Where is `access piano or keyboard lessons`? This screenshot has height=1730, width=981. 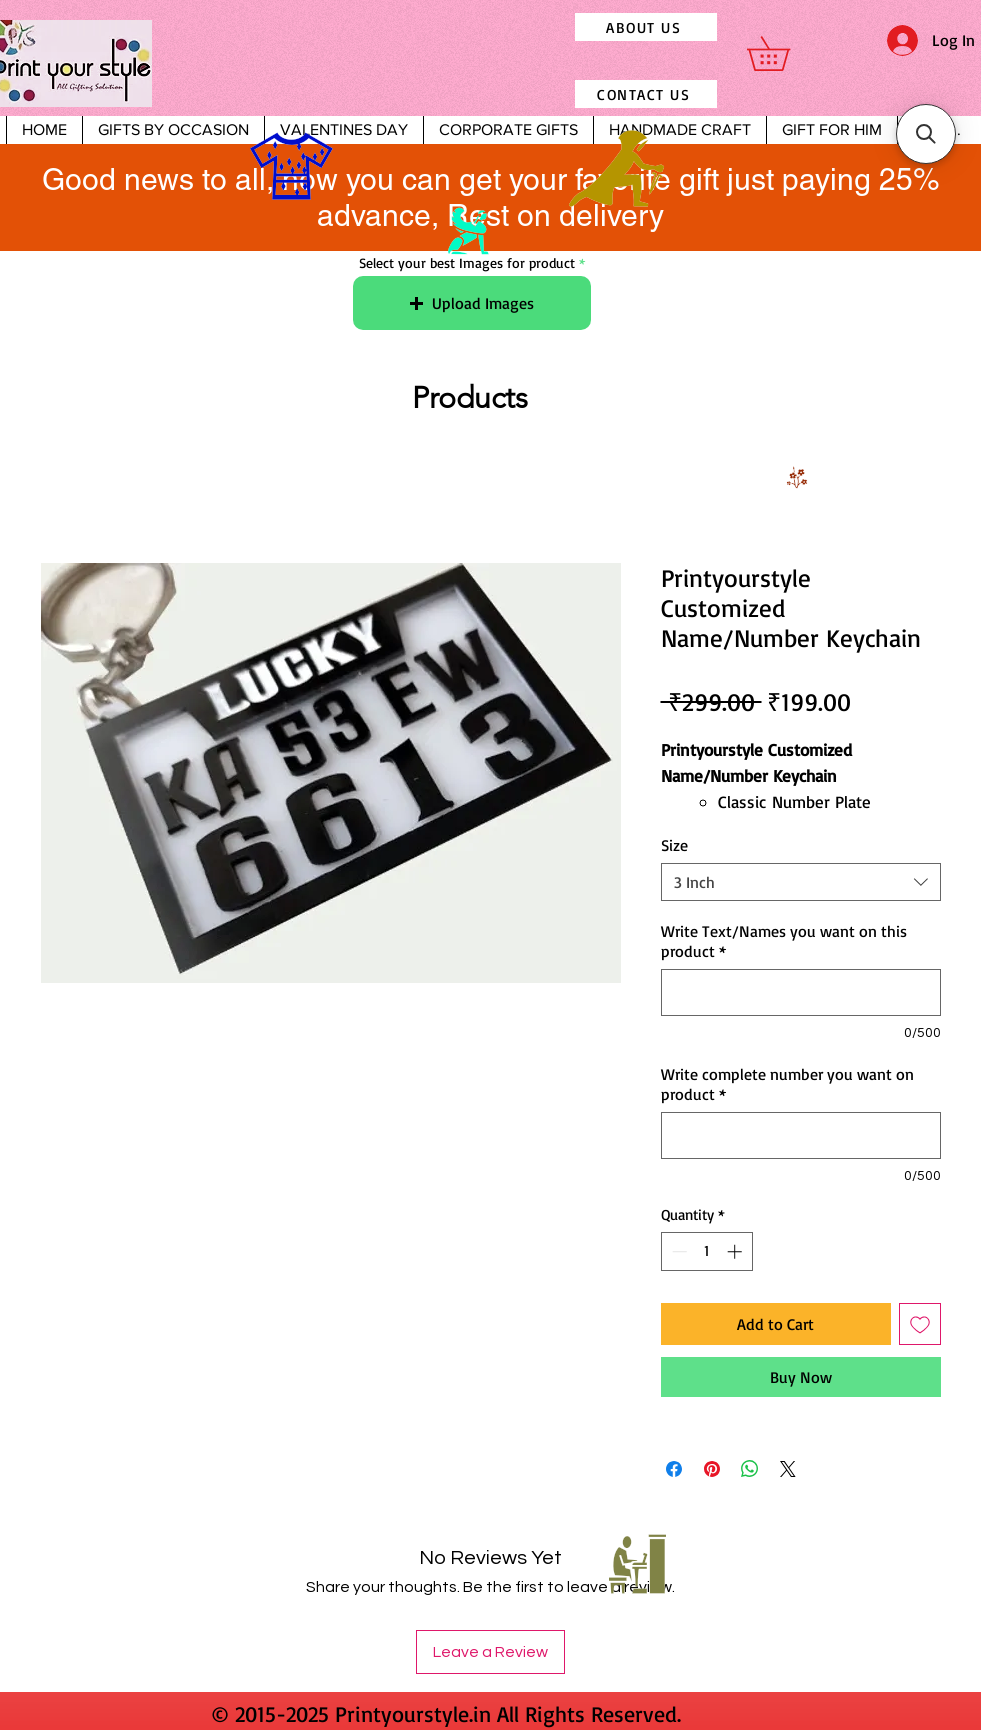 access piano or keyboard lessons is located at coordinates (638, 1563).